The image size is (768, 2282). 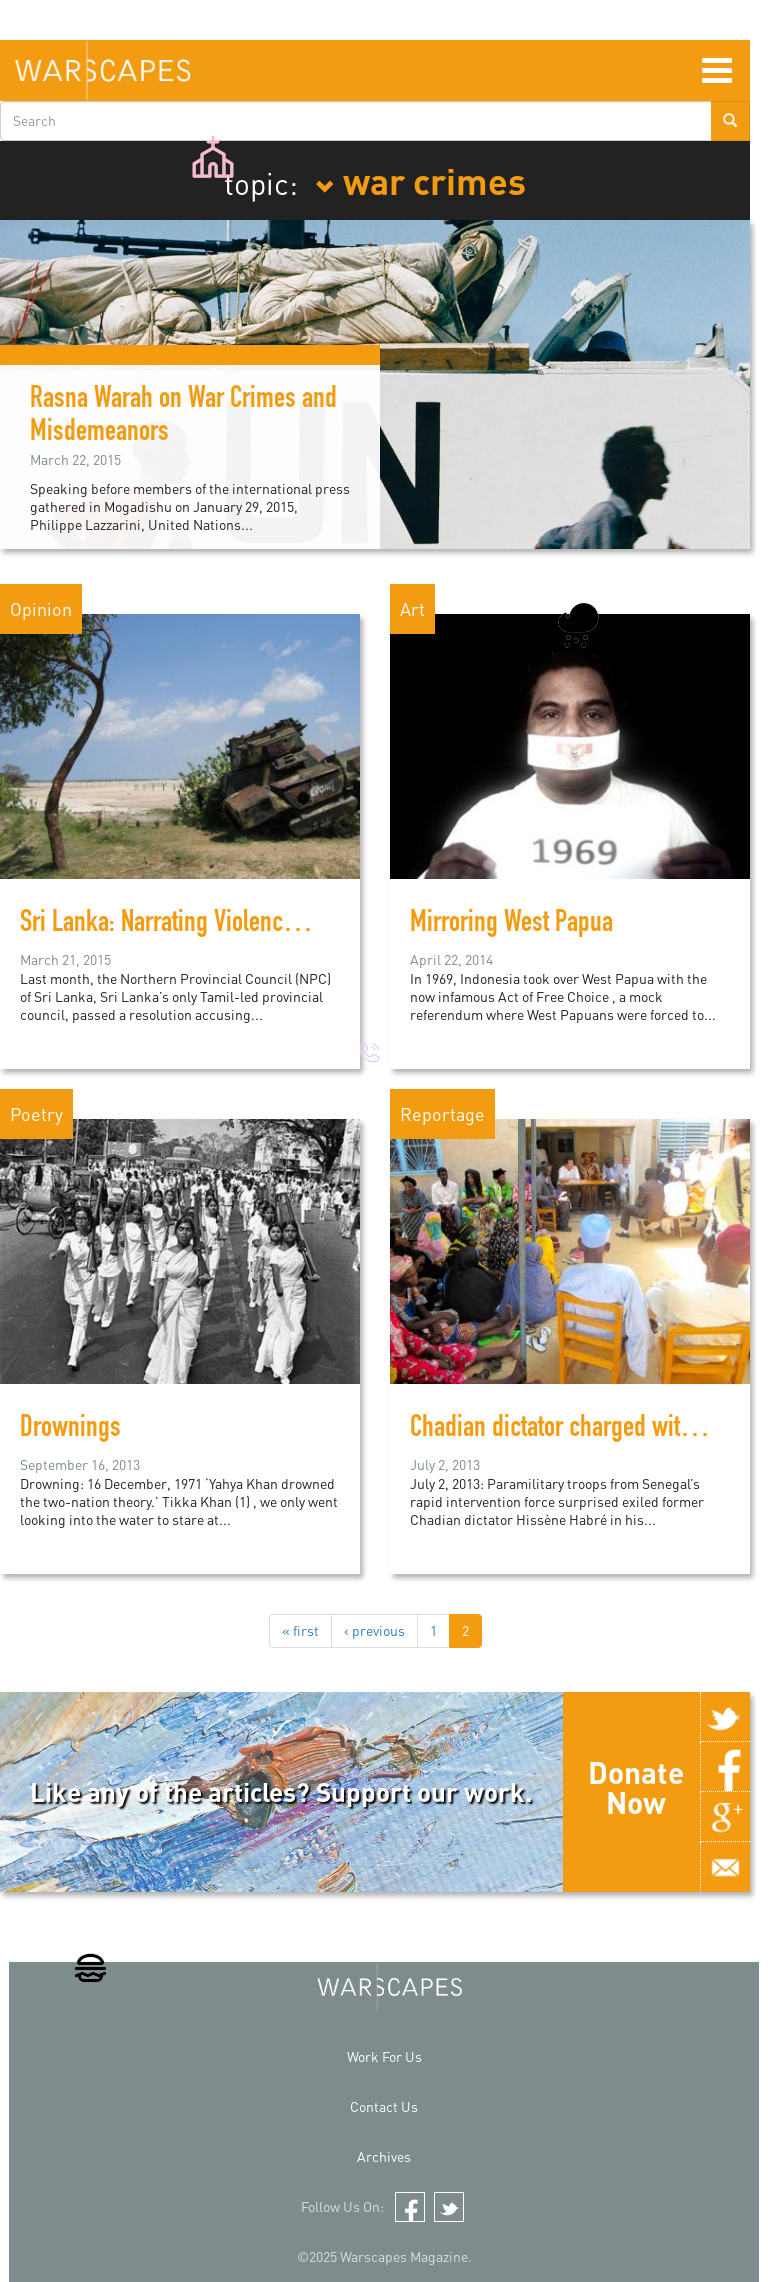 What do you see at coordinates (578, 624) in the screenshot?
I see `indicates snowy weather conditions` at bounding box center [578, 624].